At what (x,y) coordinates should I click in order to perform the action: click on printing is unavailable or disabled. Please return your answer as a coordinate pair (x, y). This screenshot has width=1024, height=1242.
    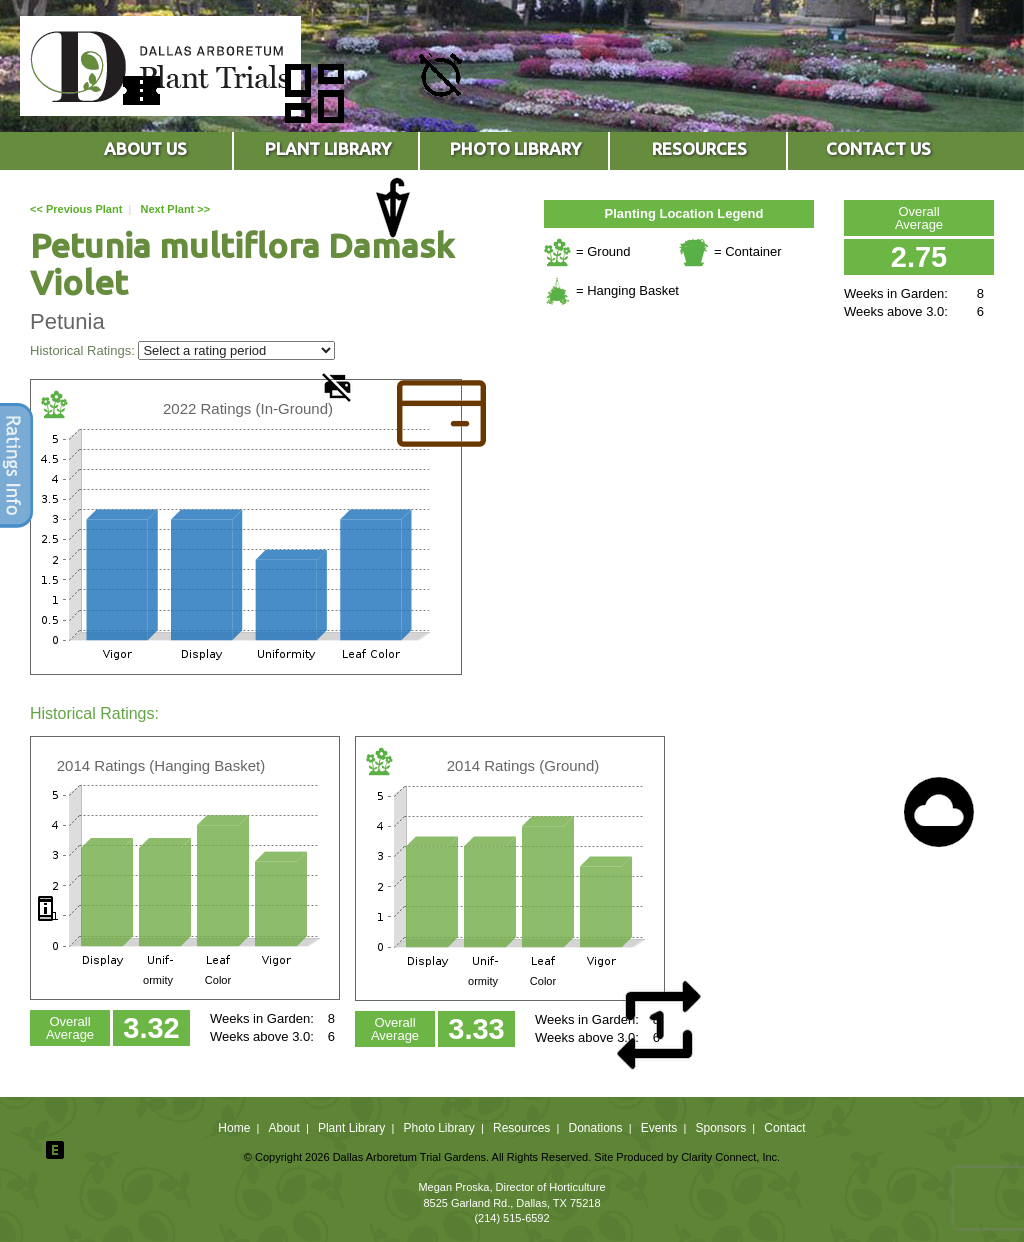
    Looking at the image, I should click on (337, 386).